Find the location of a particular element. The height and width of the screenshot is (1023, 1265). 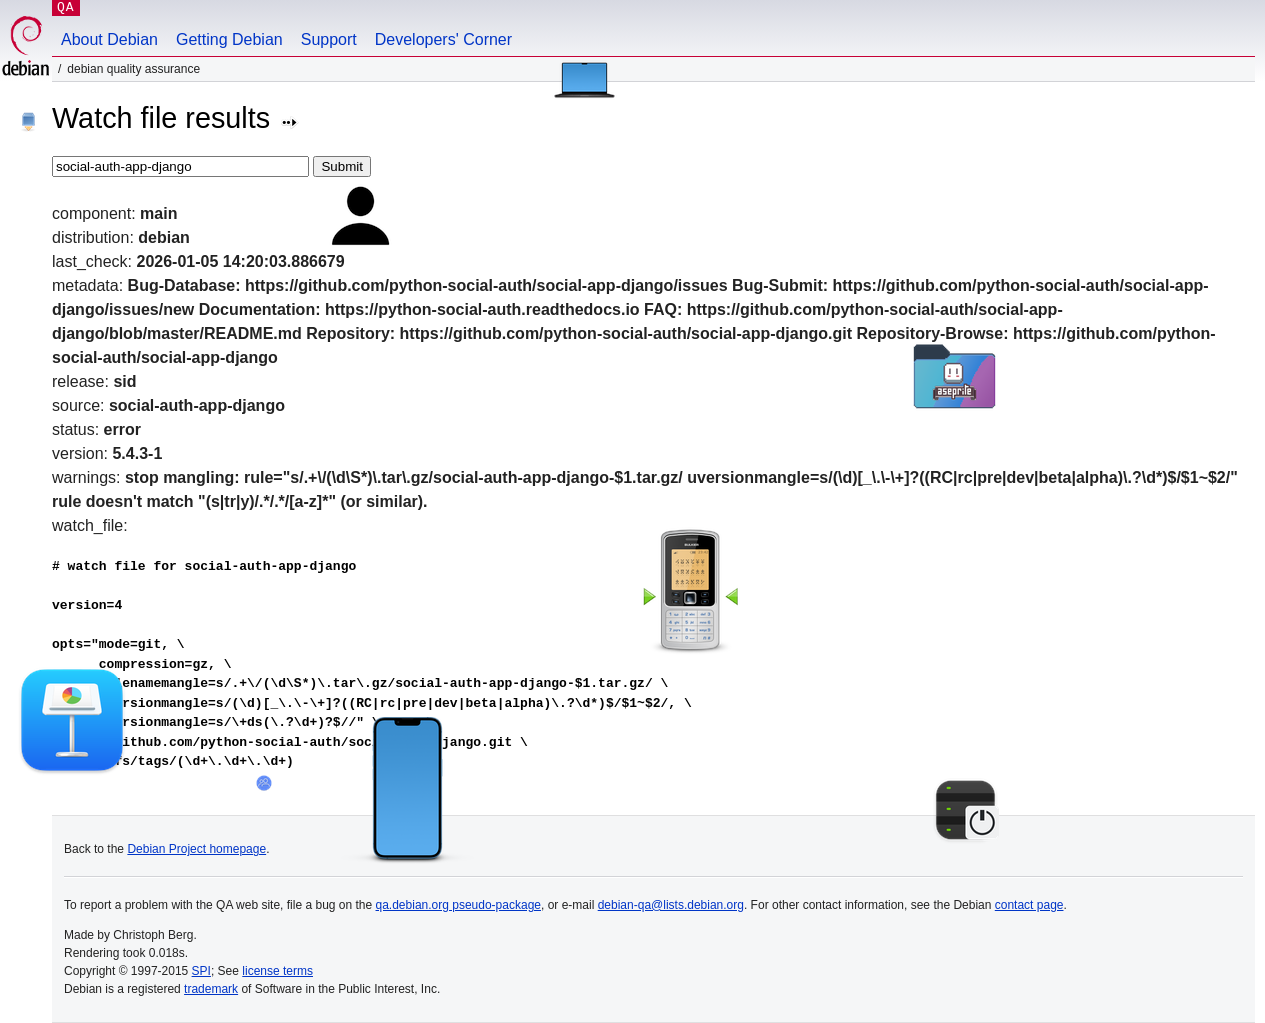

indicates active cellular network connection is located at coordinates (692, 592).